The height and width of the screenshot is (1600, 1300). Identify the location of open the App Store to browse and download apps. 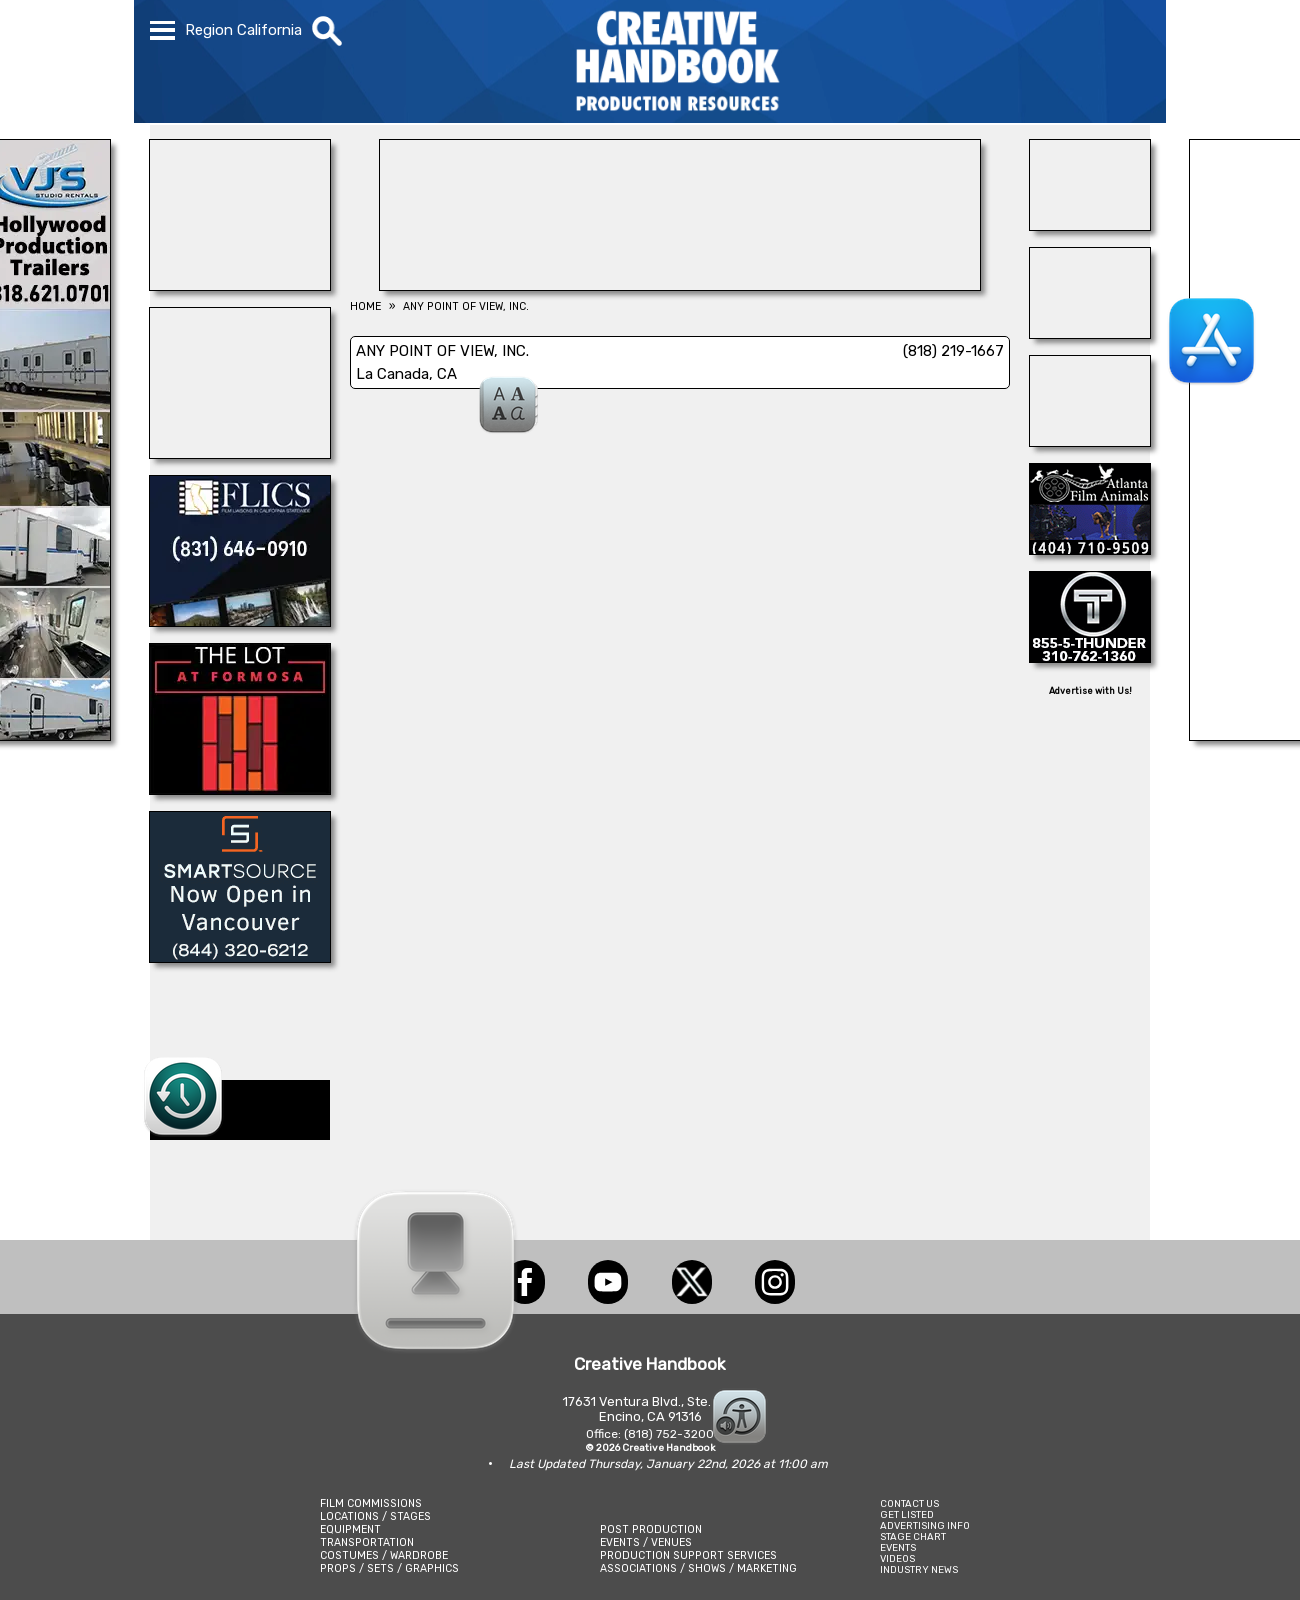
(1211, 340).